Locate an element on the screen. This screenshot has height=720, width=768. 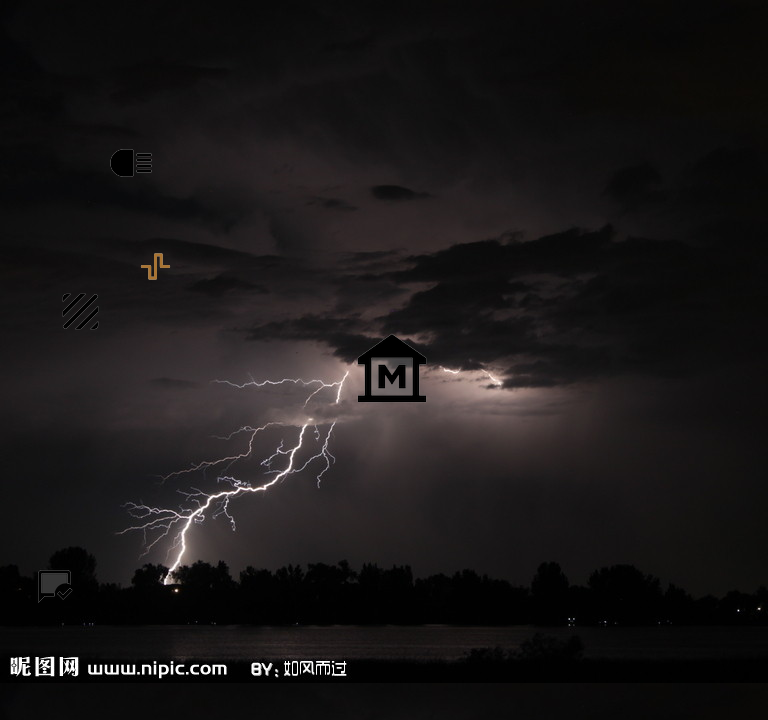
toggle square wave signal output is located at coordinates (155, 266).